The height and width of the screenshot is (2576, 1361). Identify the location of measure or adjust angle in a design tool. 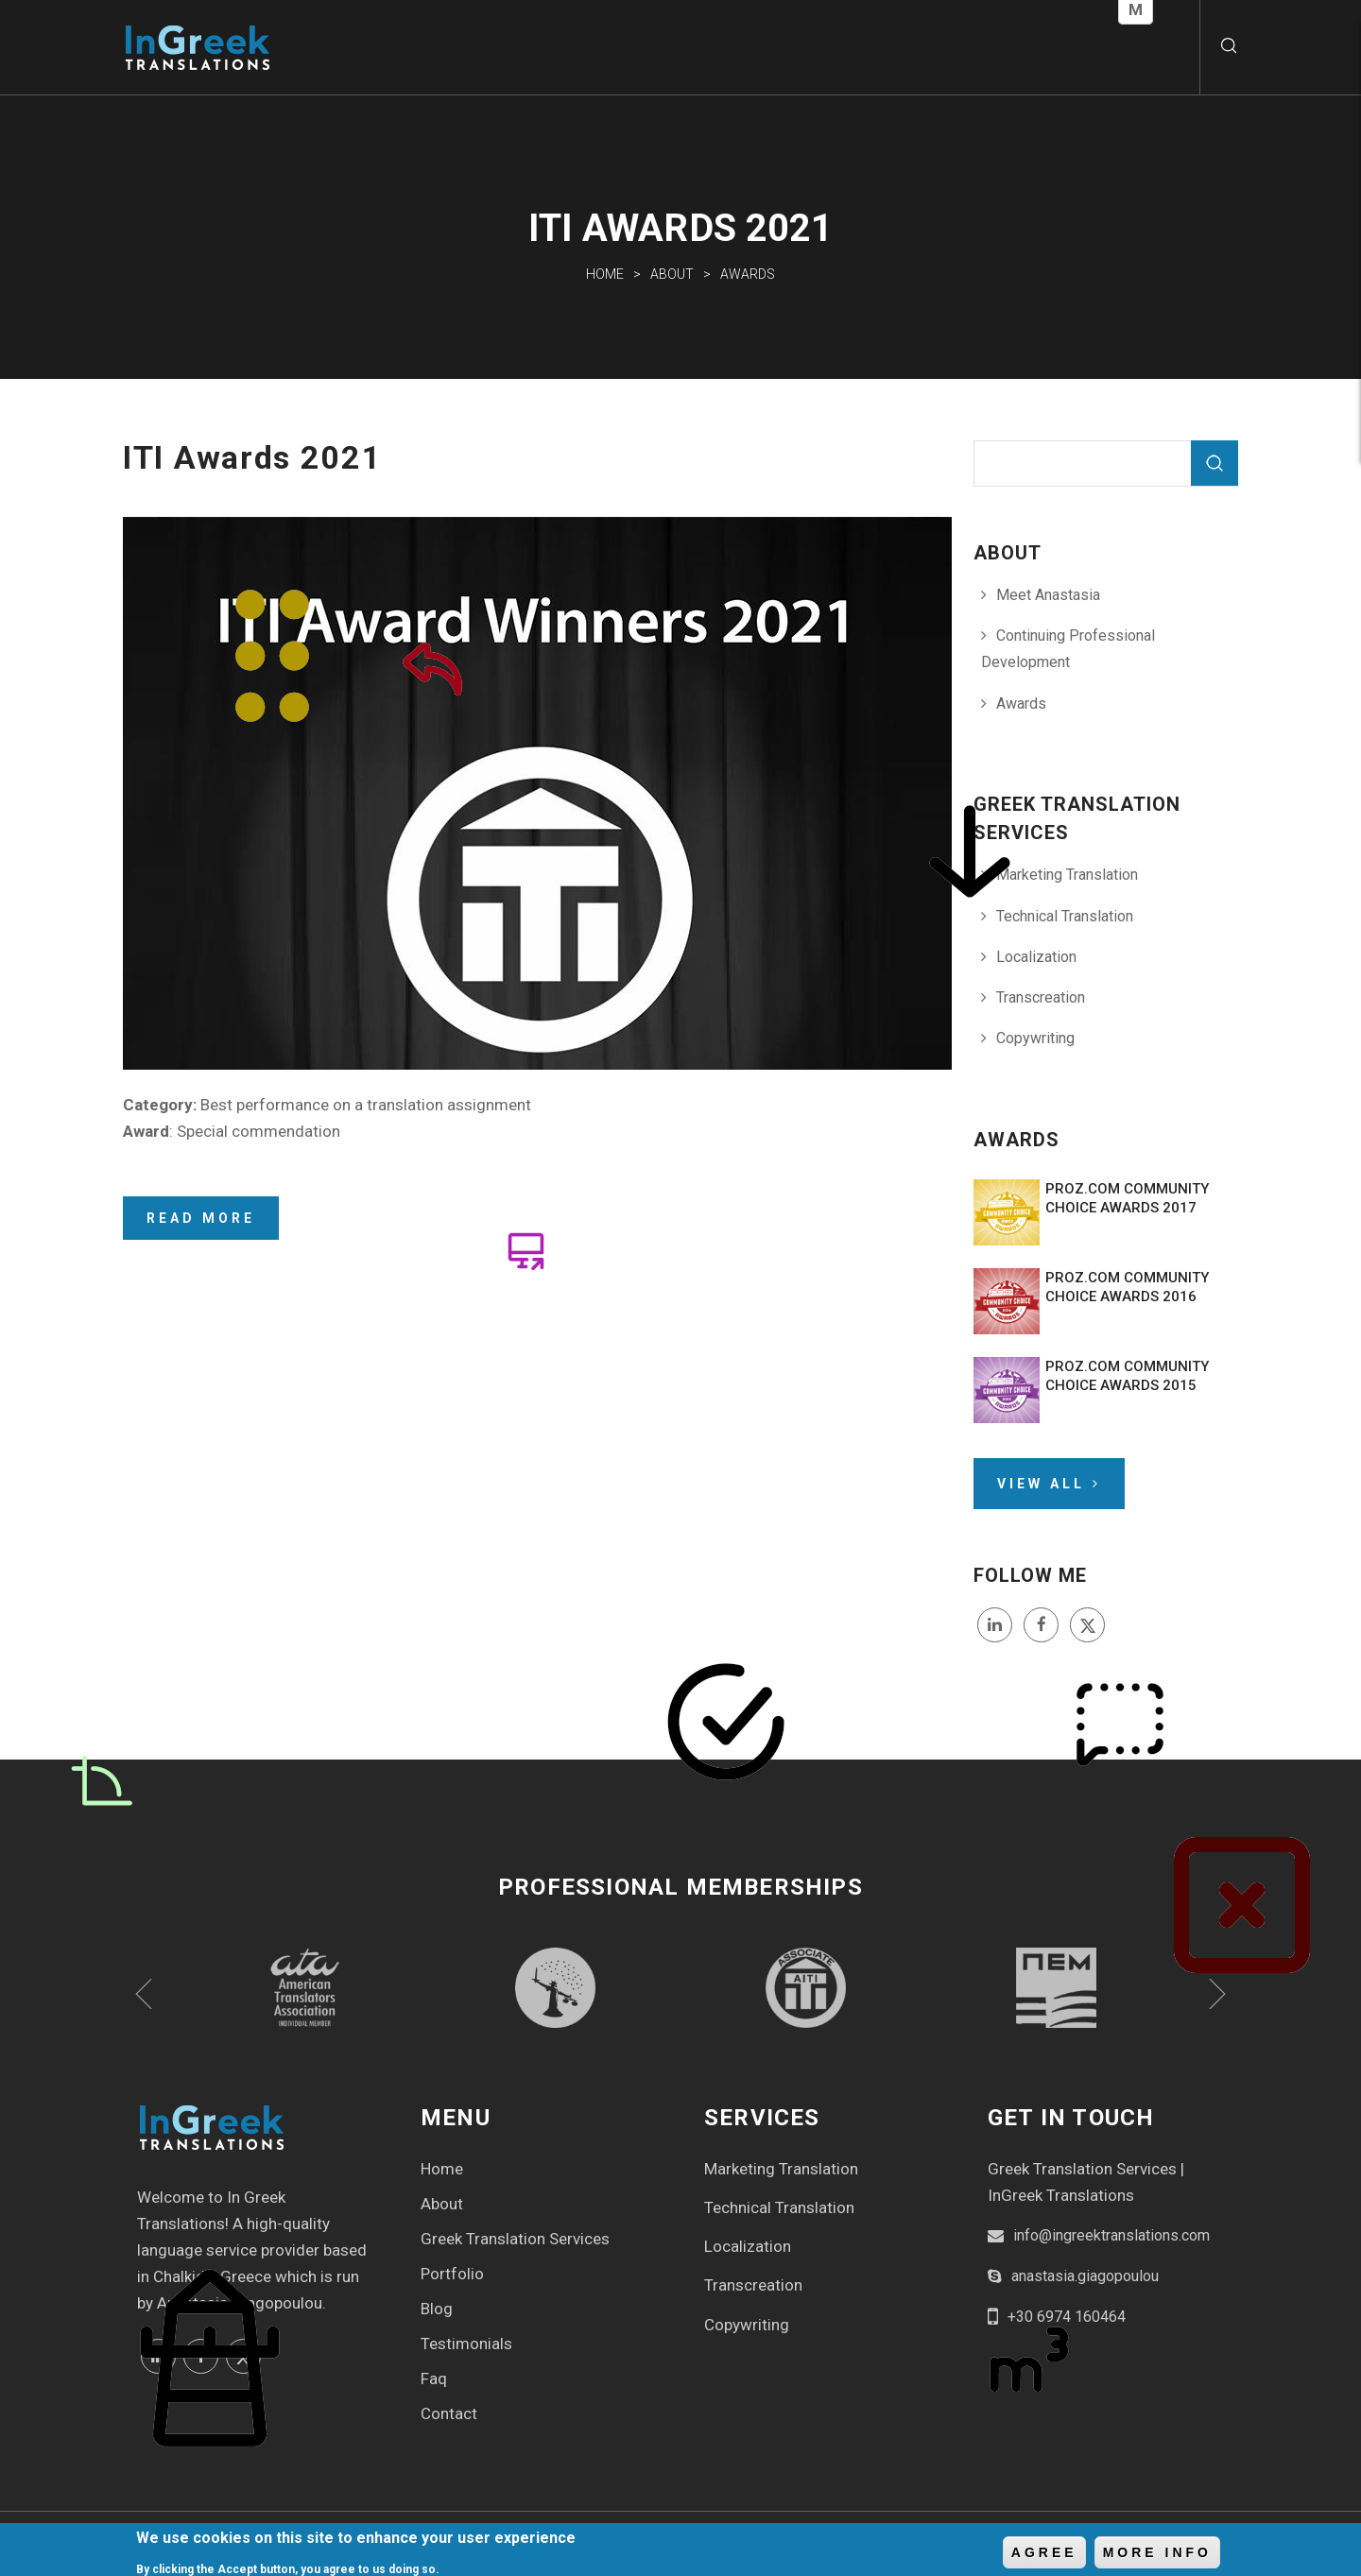
(99, 1783).